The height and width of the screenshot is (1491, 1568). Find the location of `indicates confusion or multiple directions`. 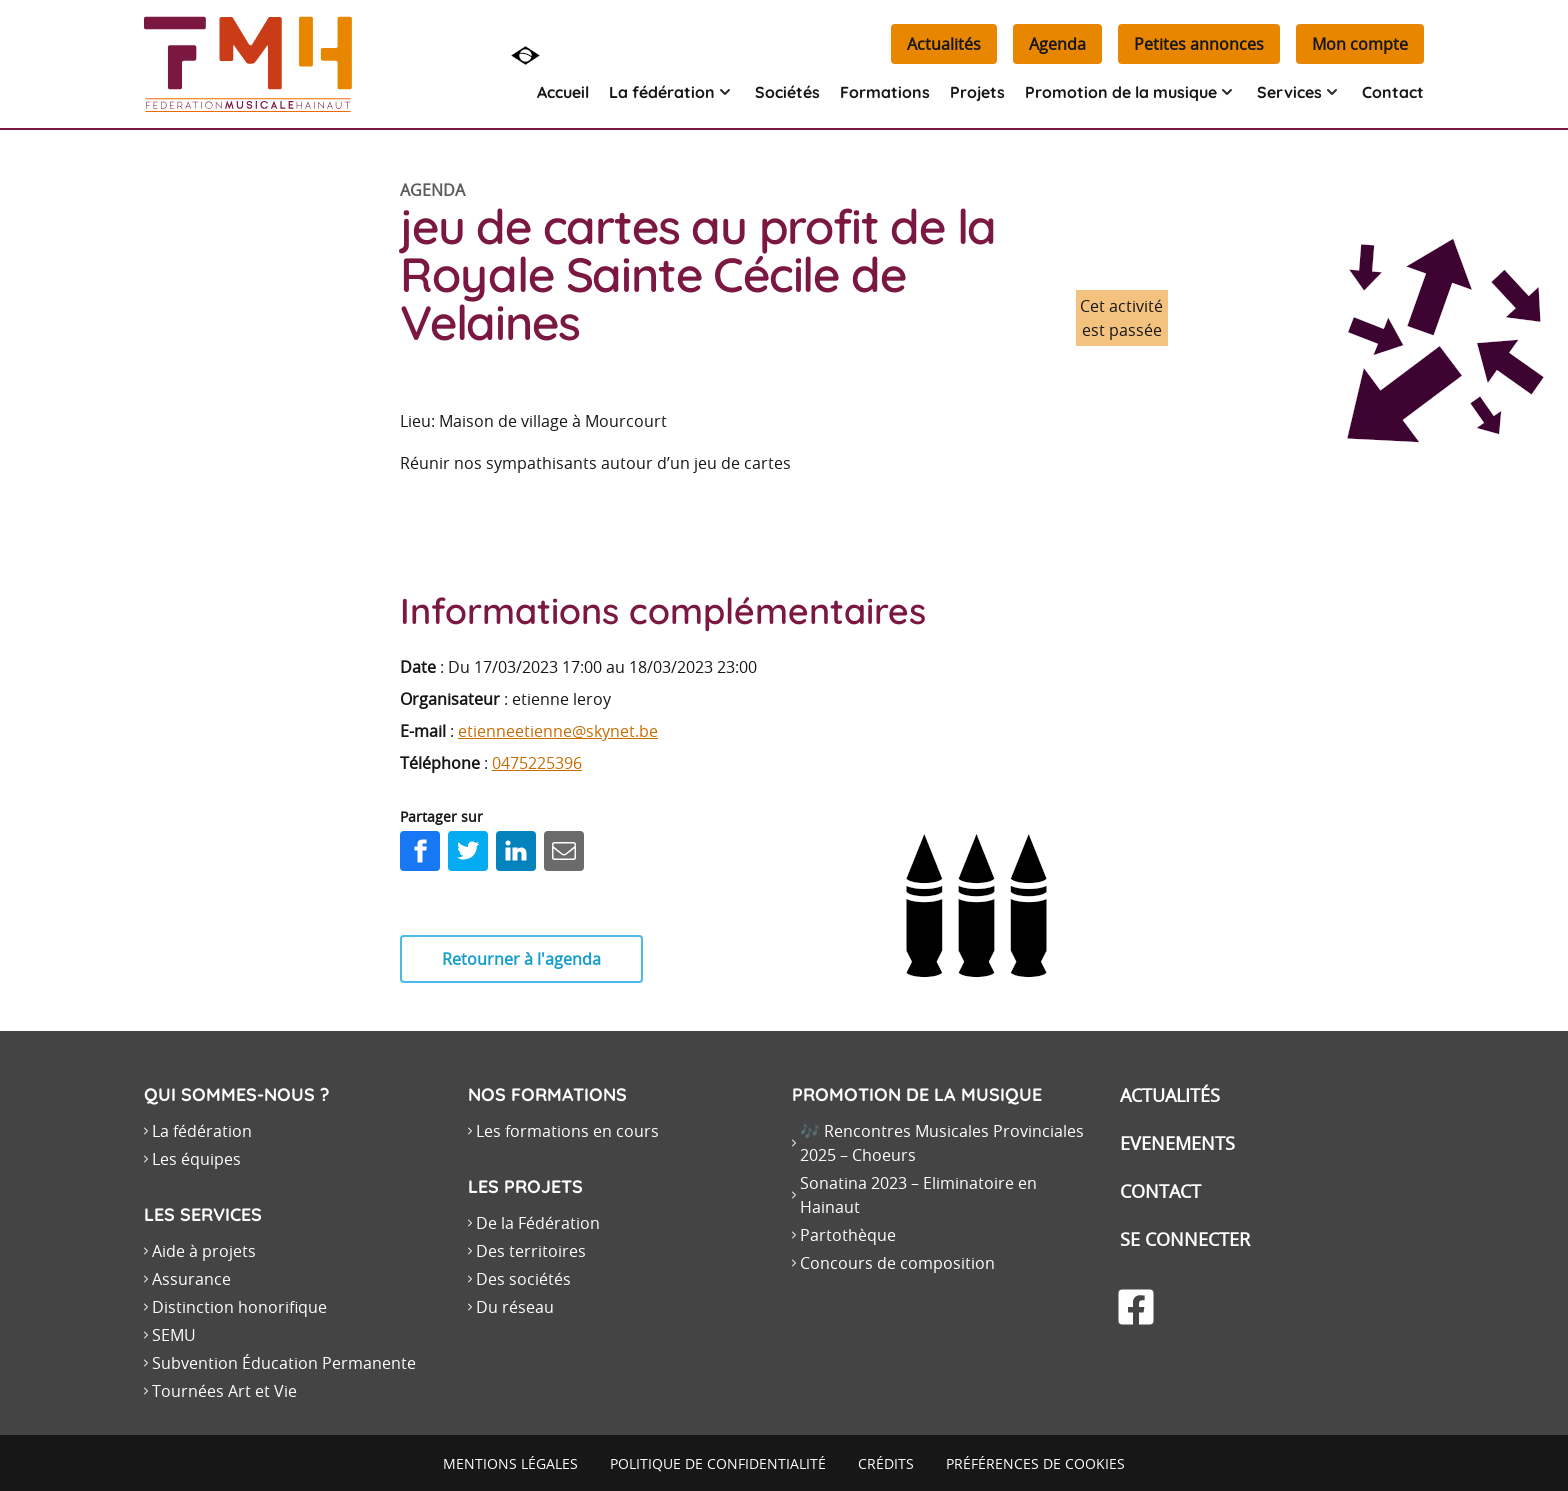

indicates confusion or multiple directions is located at coordinates (1445, 340).